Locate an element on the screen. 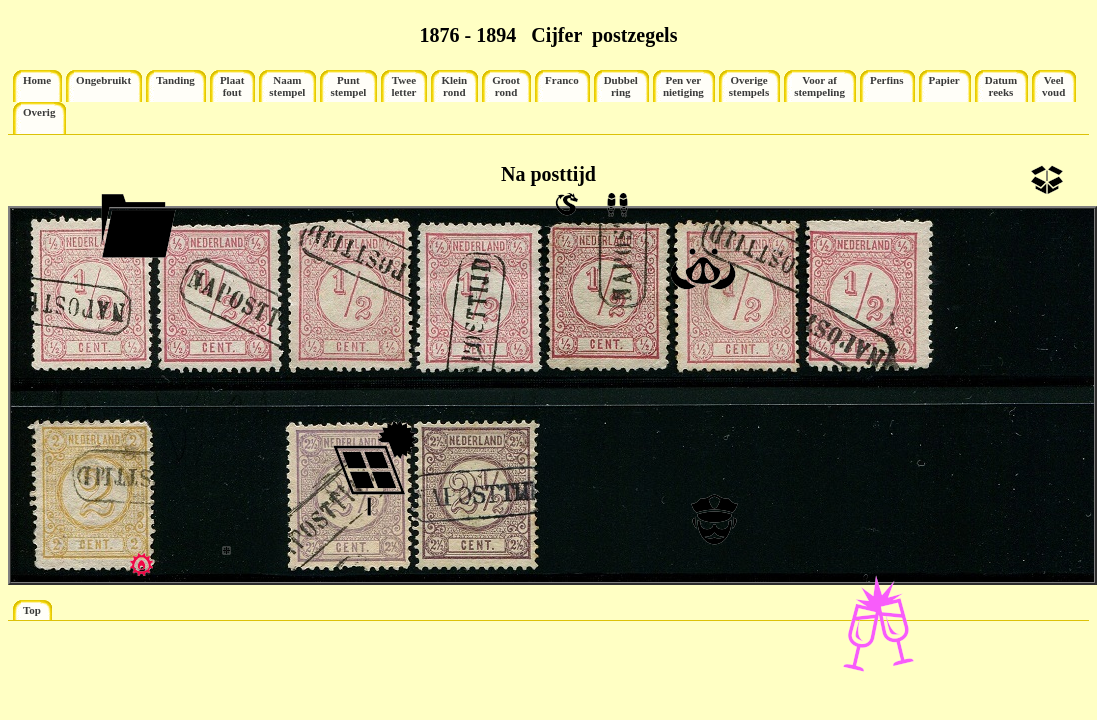 This screenshot has width=1097, height=720. view solar power status or energy generation is located at coordinates (375, 468).